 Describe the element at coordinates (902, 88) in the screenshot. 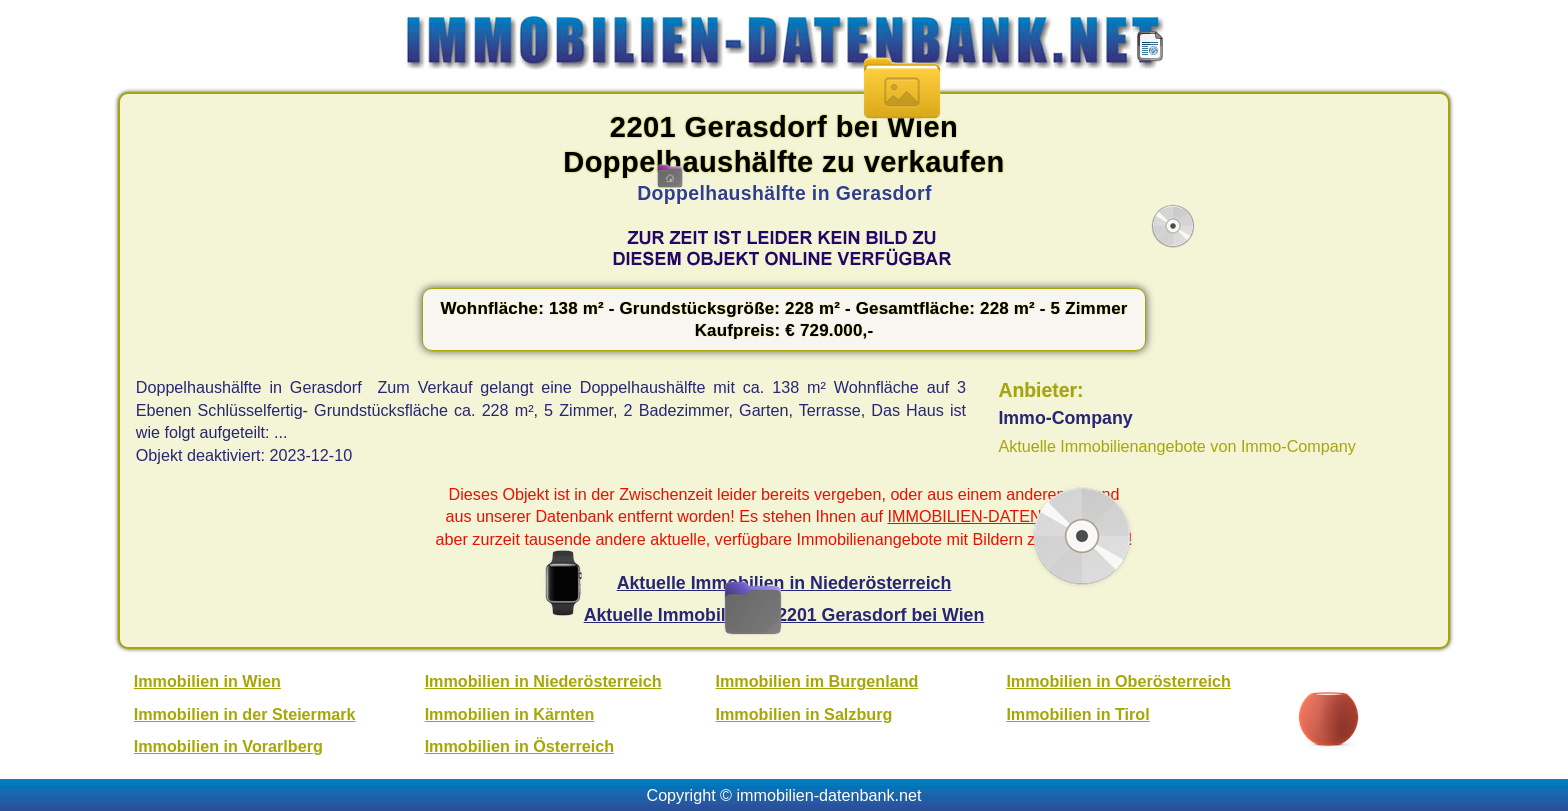

I see `open your images folder` at that location.